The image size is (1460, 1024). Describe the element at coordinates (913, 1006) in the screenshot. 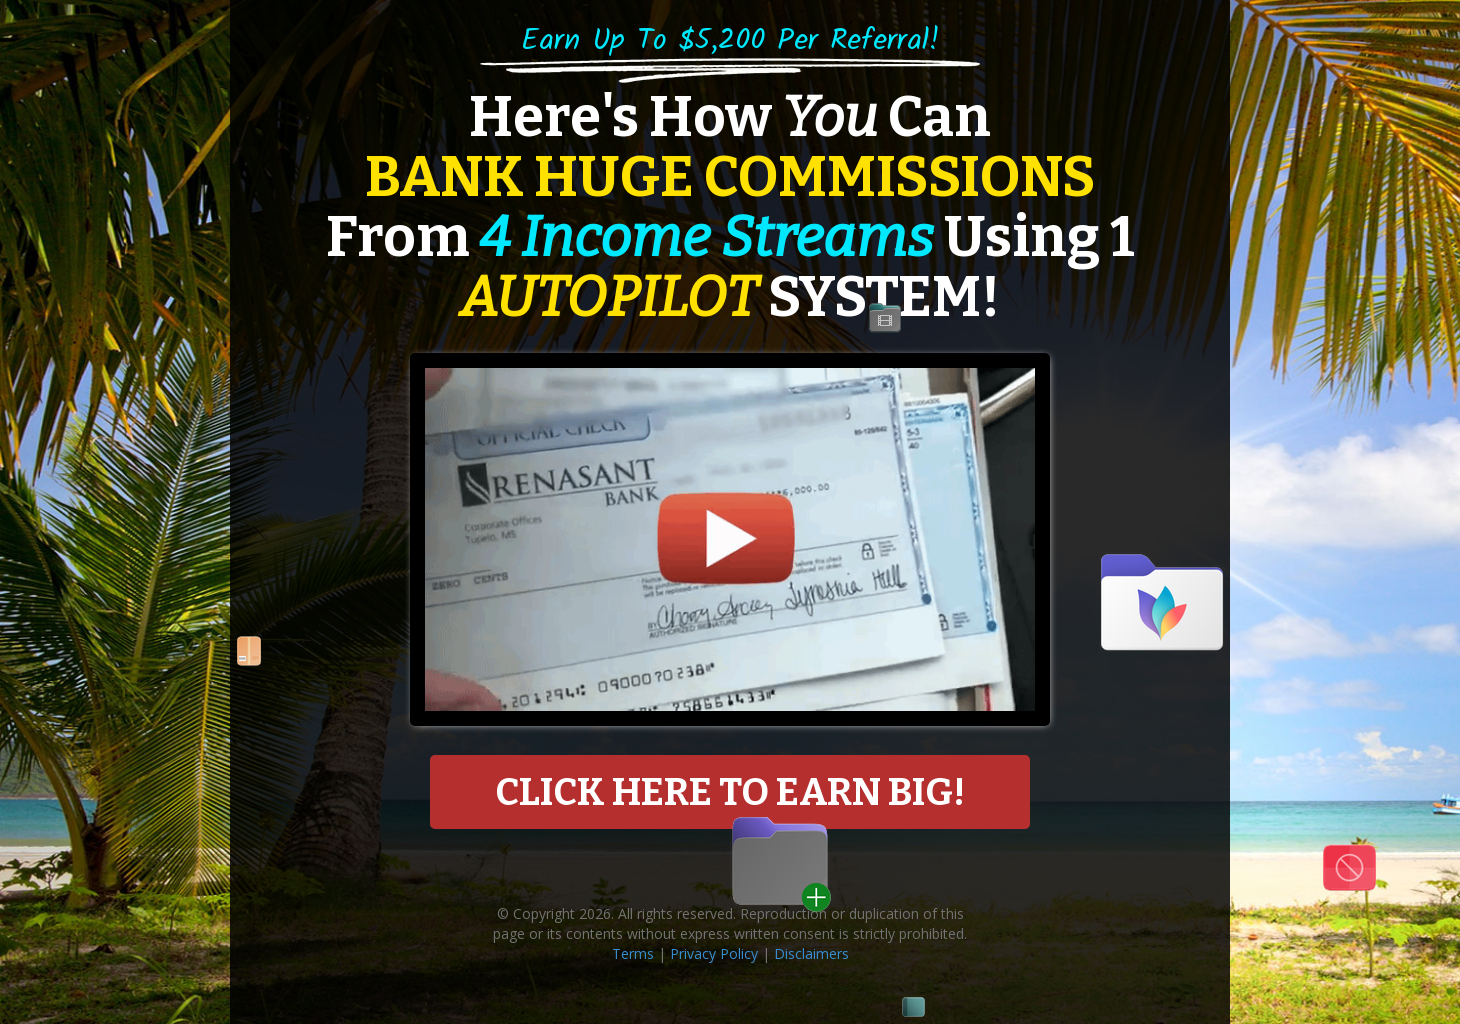

I see `access the desktop folder` at that location.